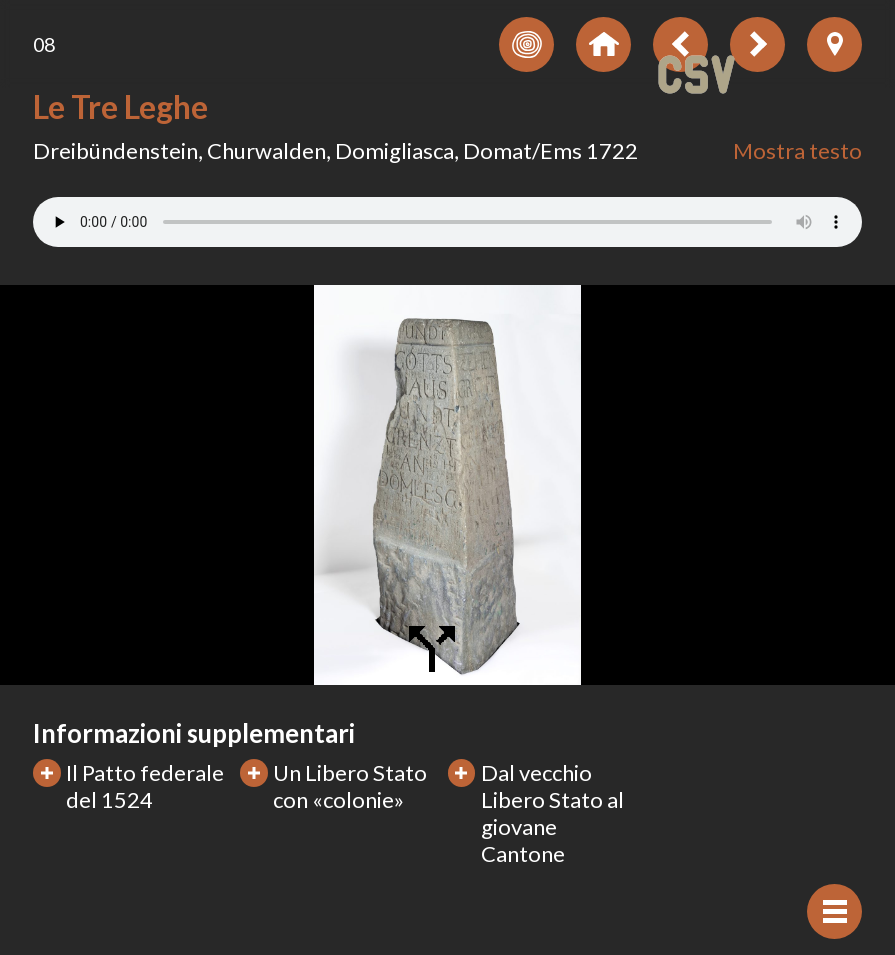  I want to click on split or fork a call to multiple lines, so click(432, 649).